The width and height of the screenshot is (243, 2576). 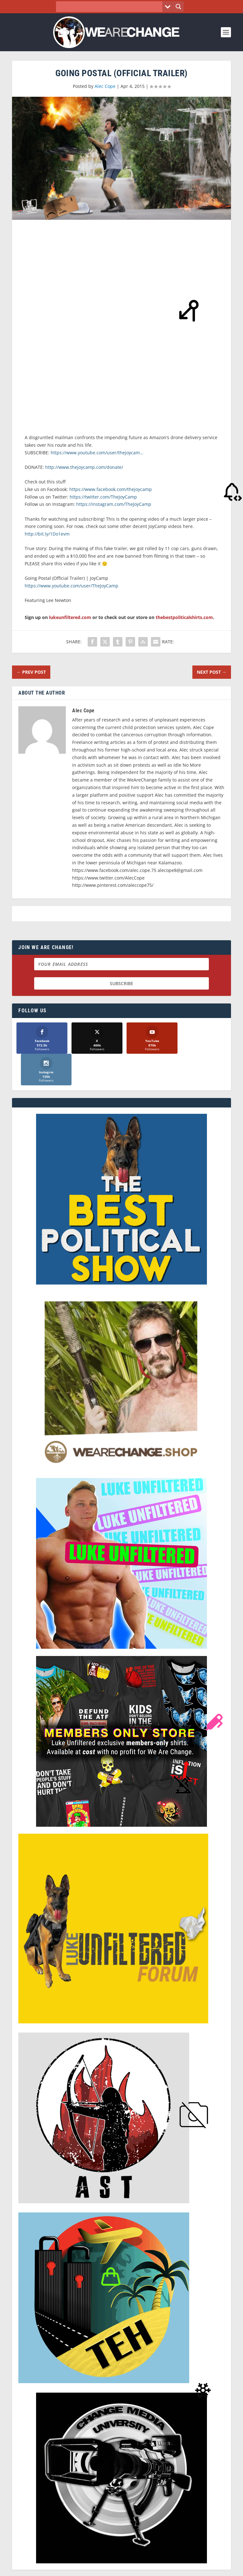 What do you see at coordinates (214, 1722) in the screenshot?
I see `edit or compose content` at bounding box center [214, 1722].